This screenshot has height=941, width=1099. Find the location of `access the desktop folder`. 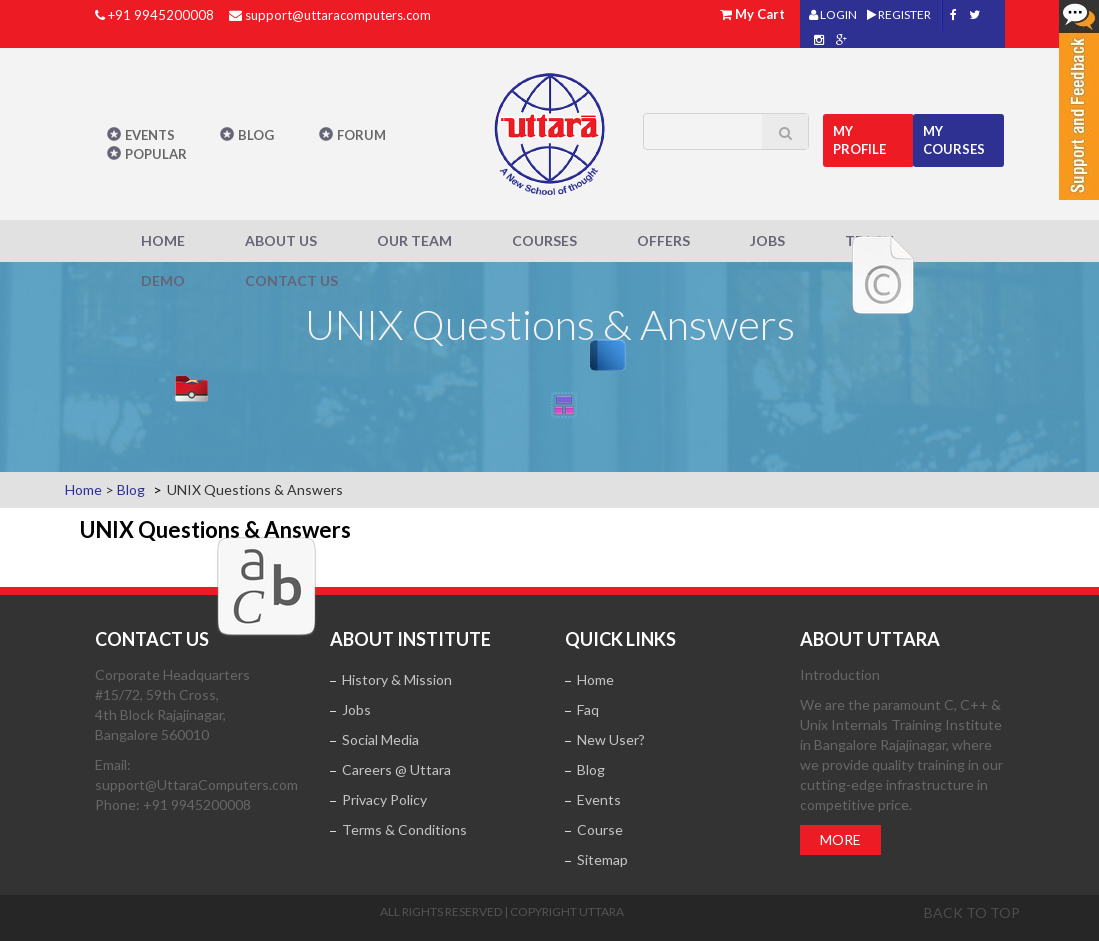

access the desktop folder is located at coordinates (607, 354).